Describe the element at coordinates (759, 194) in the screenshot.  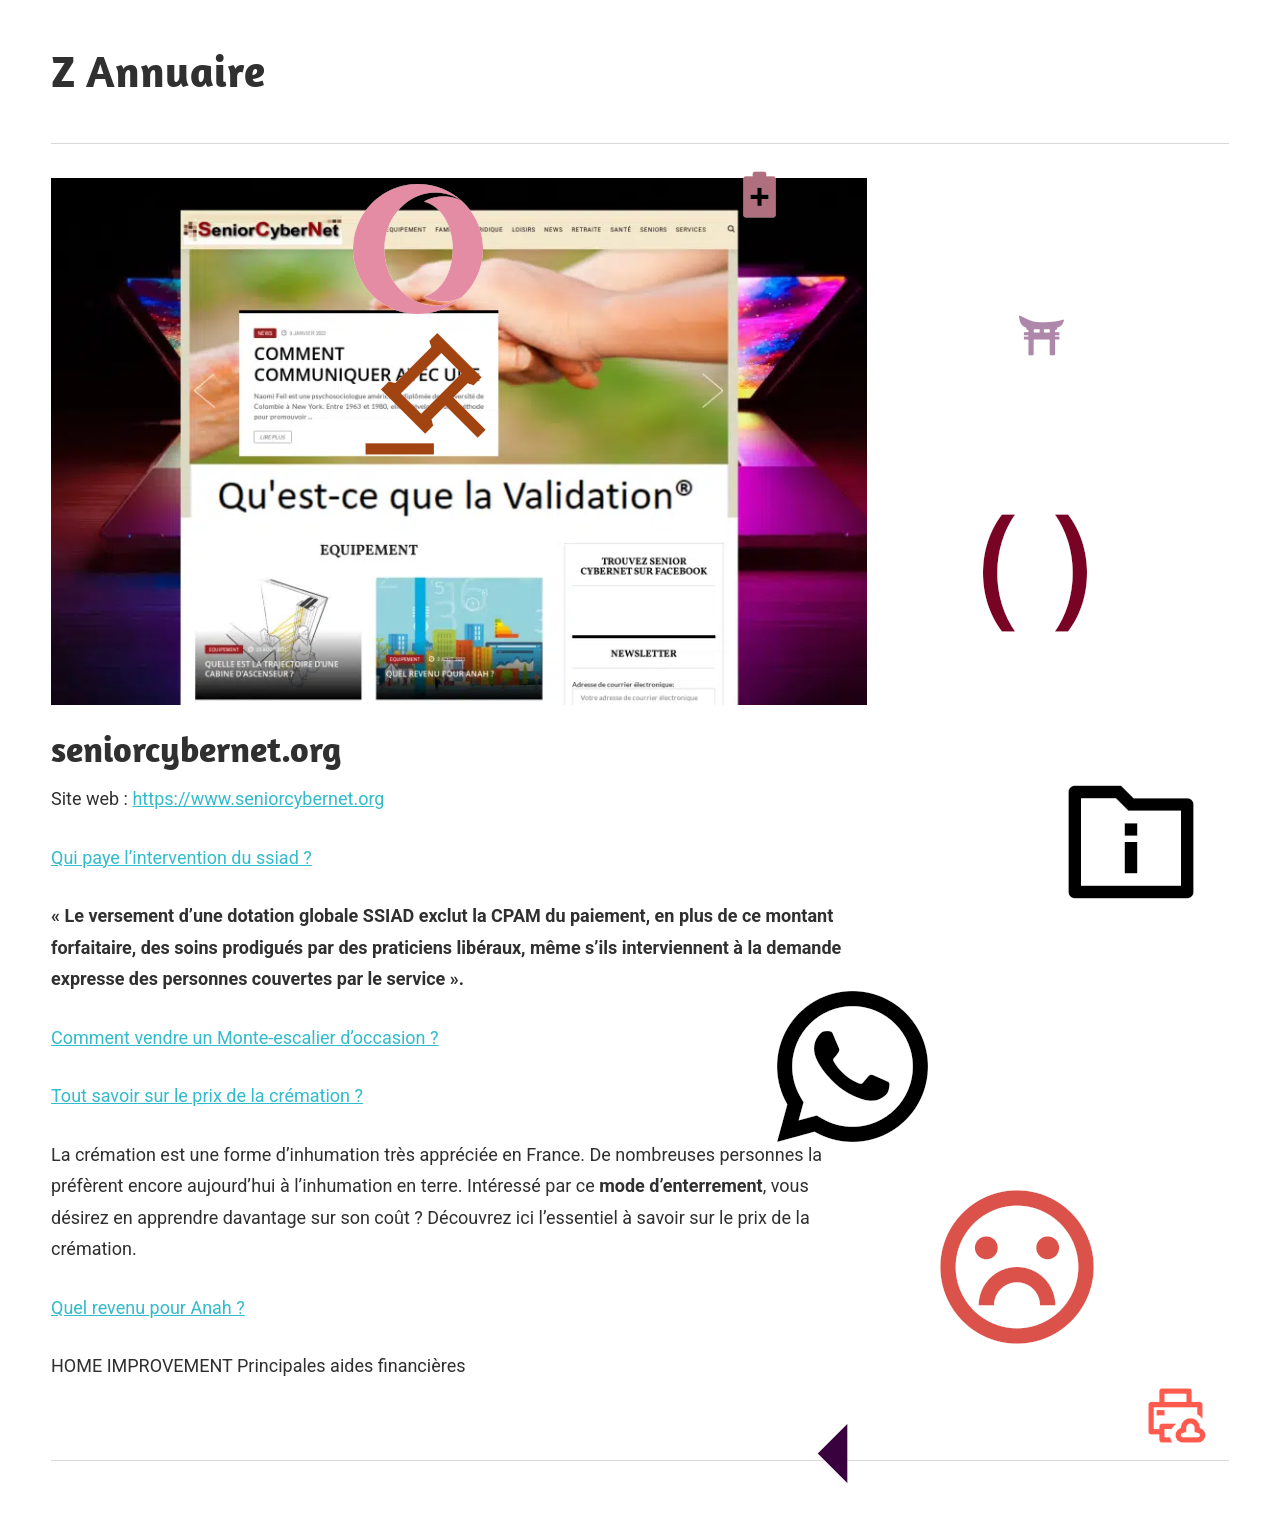
I see `enable battery saver mode` at that location.